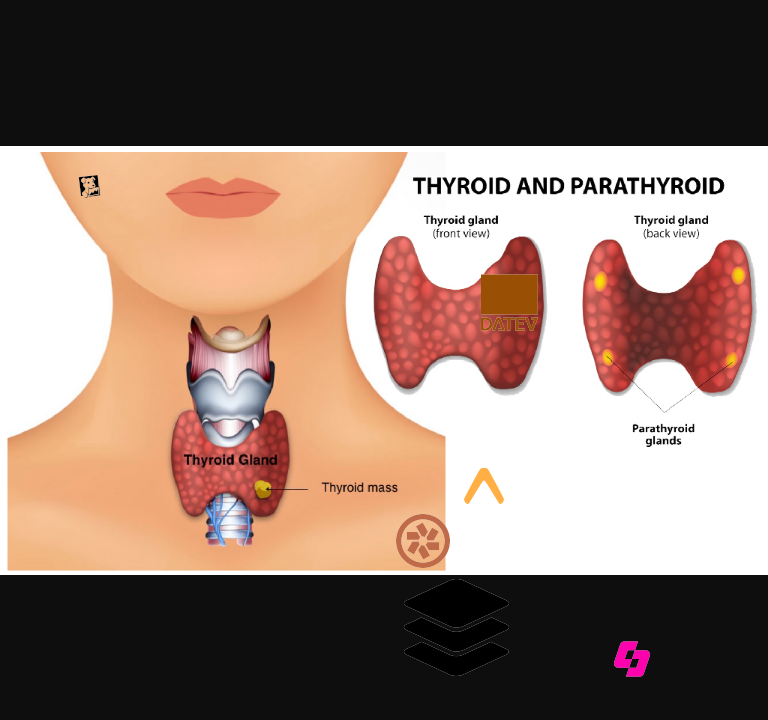 The image size is (768, 720). I want to click on open Pivotal Tracker app, so click(423, 541).